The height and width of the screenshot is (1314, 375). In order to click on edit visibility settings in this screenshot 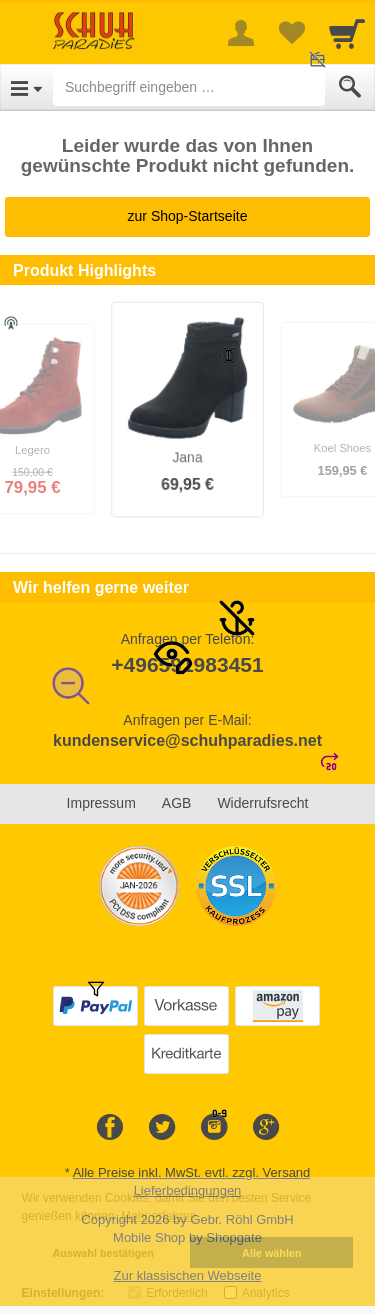, I will do `click(172, 654)`.